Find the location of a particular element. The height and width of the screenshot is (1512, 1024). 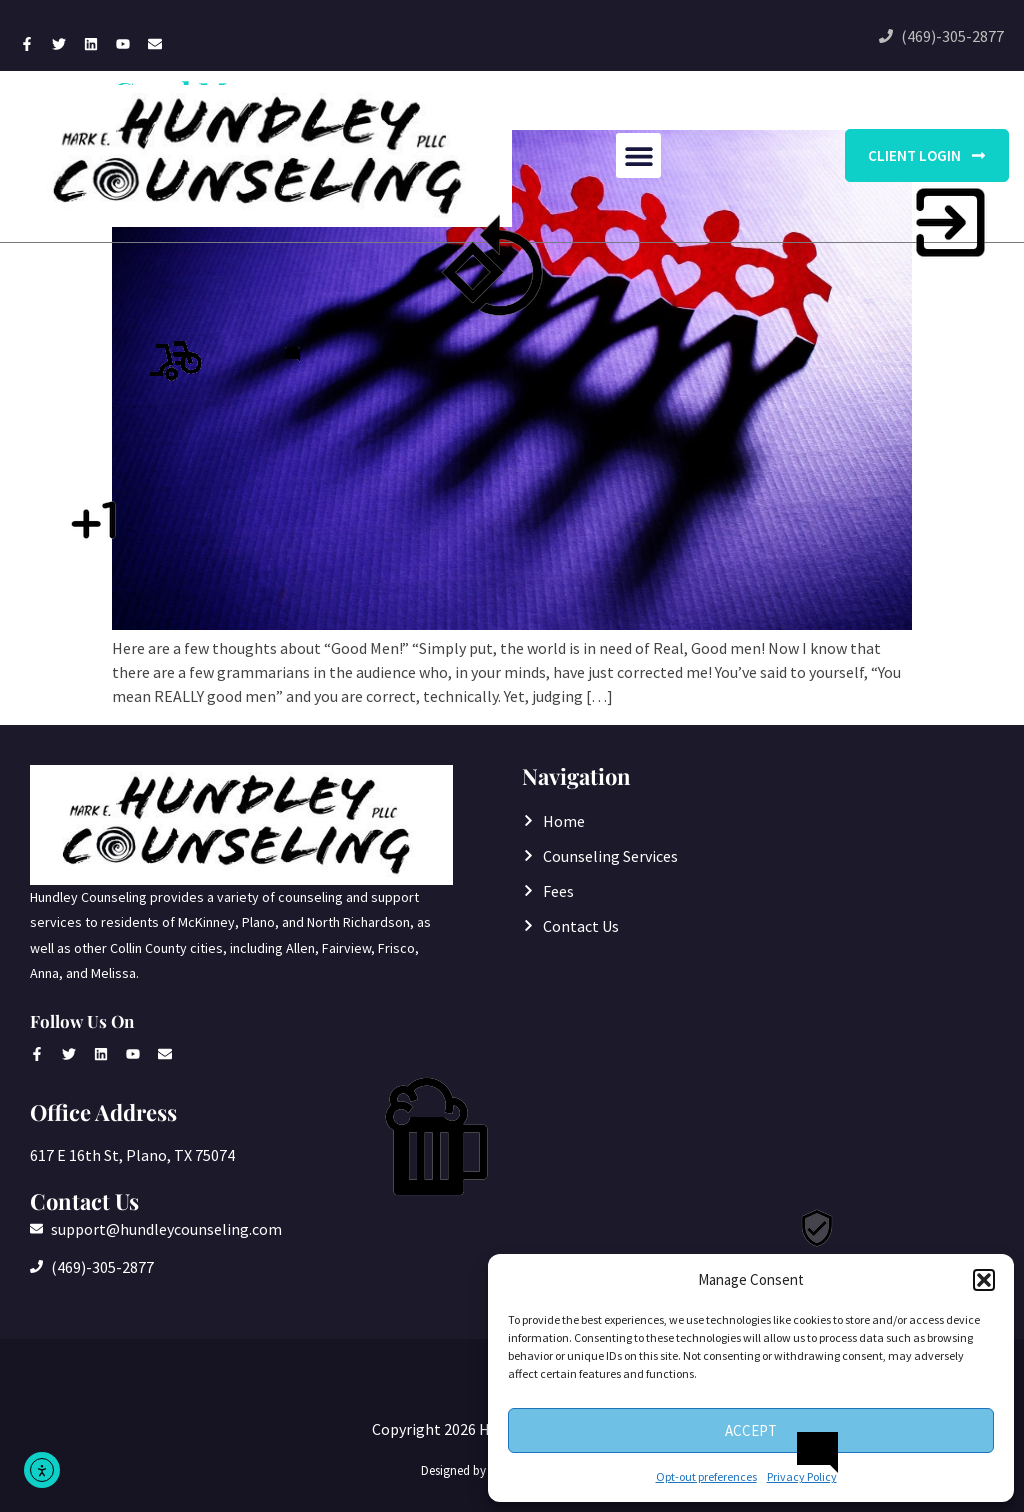

view nearby bars or pubs is located at coordinates (436, 1136).